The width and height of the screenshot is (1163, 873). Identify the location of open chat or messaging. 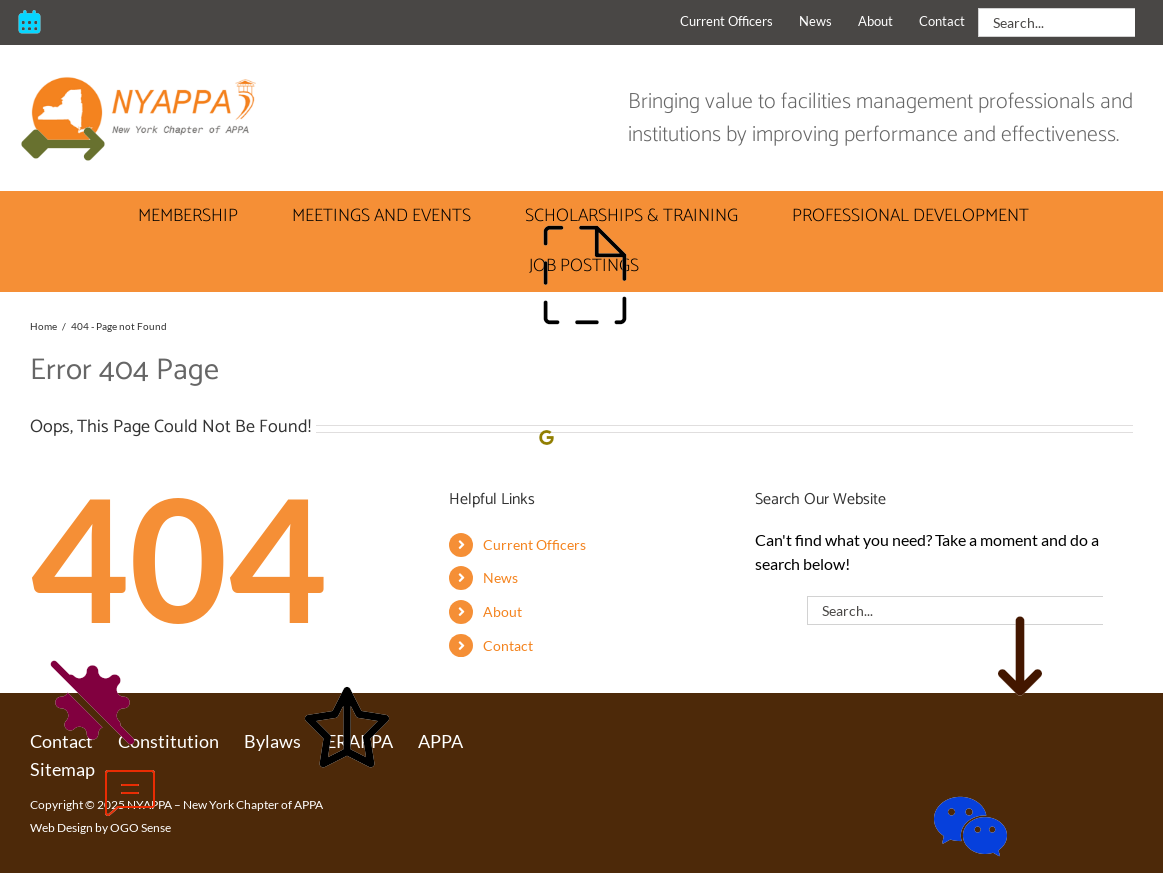
(130, 789).